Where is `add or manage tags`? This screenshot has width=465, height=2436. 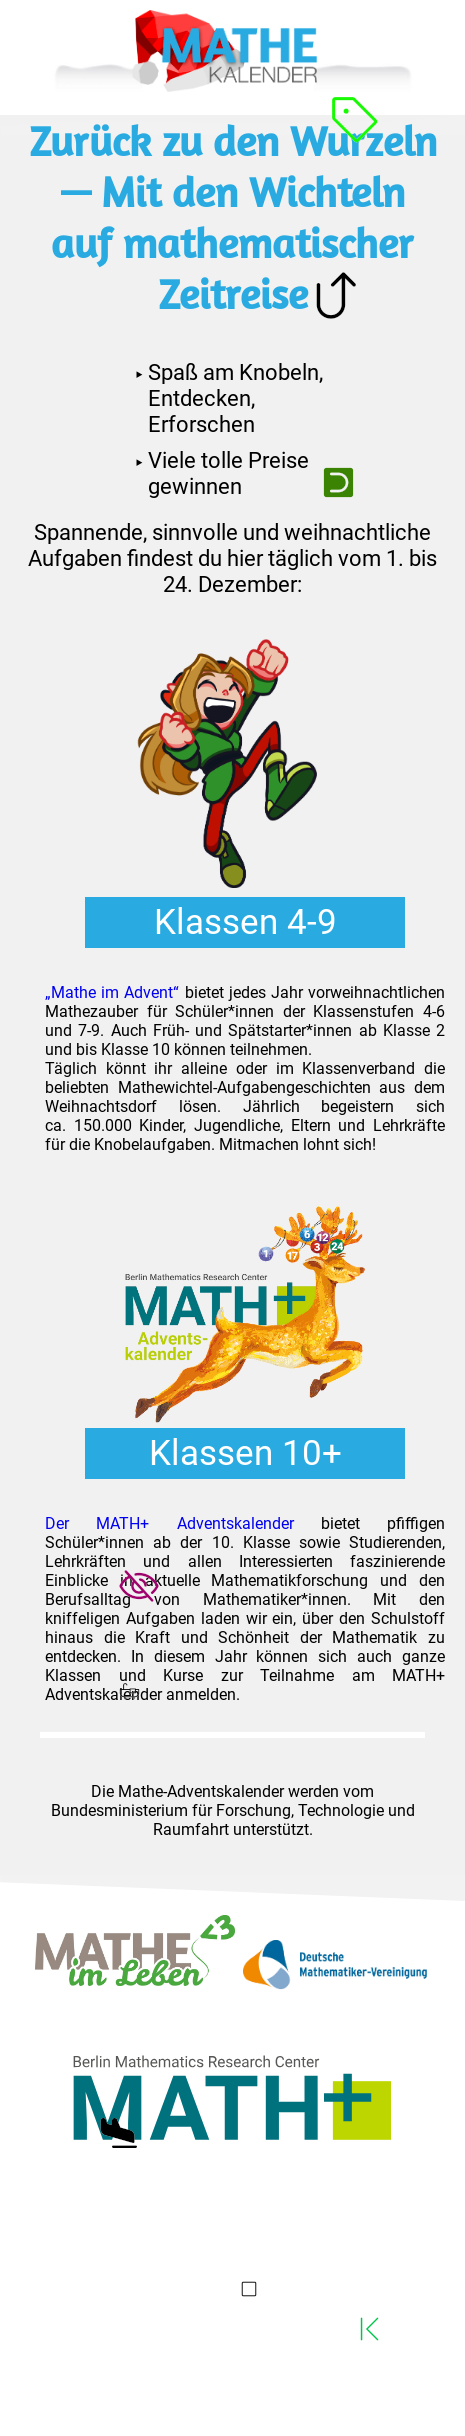
add or manage tags is located at coordinates (355, 120).